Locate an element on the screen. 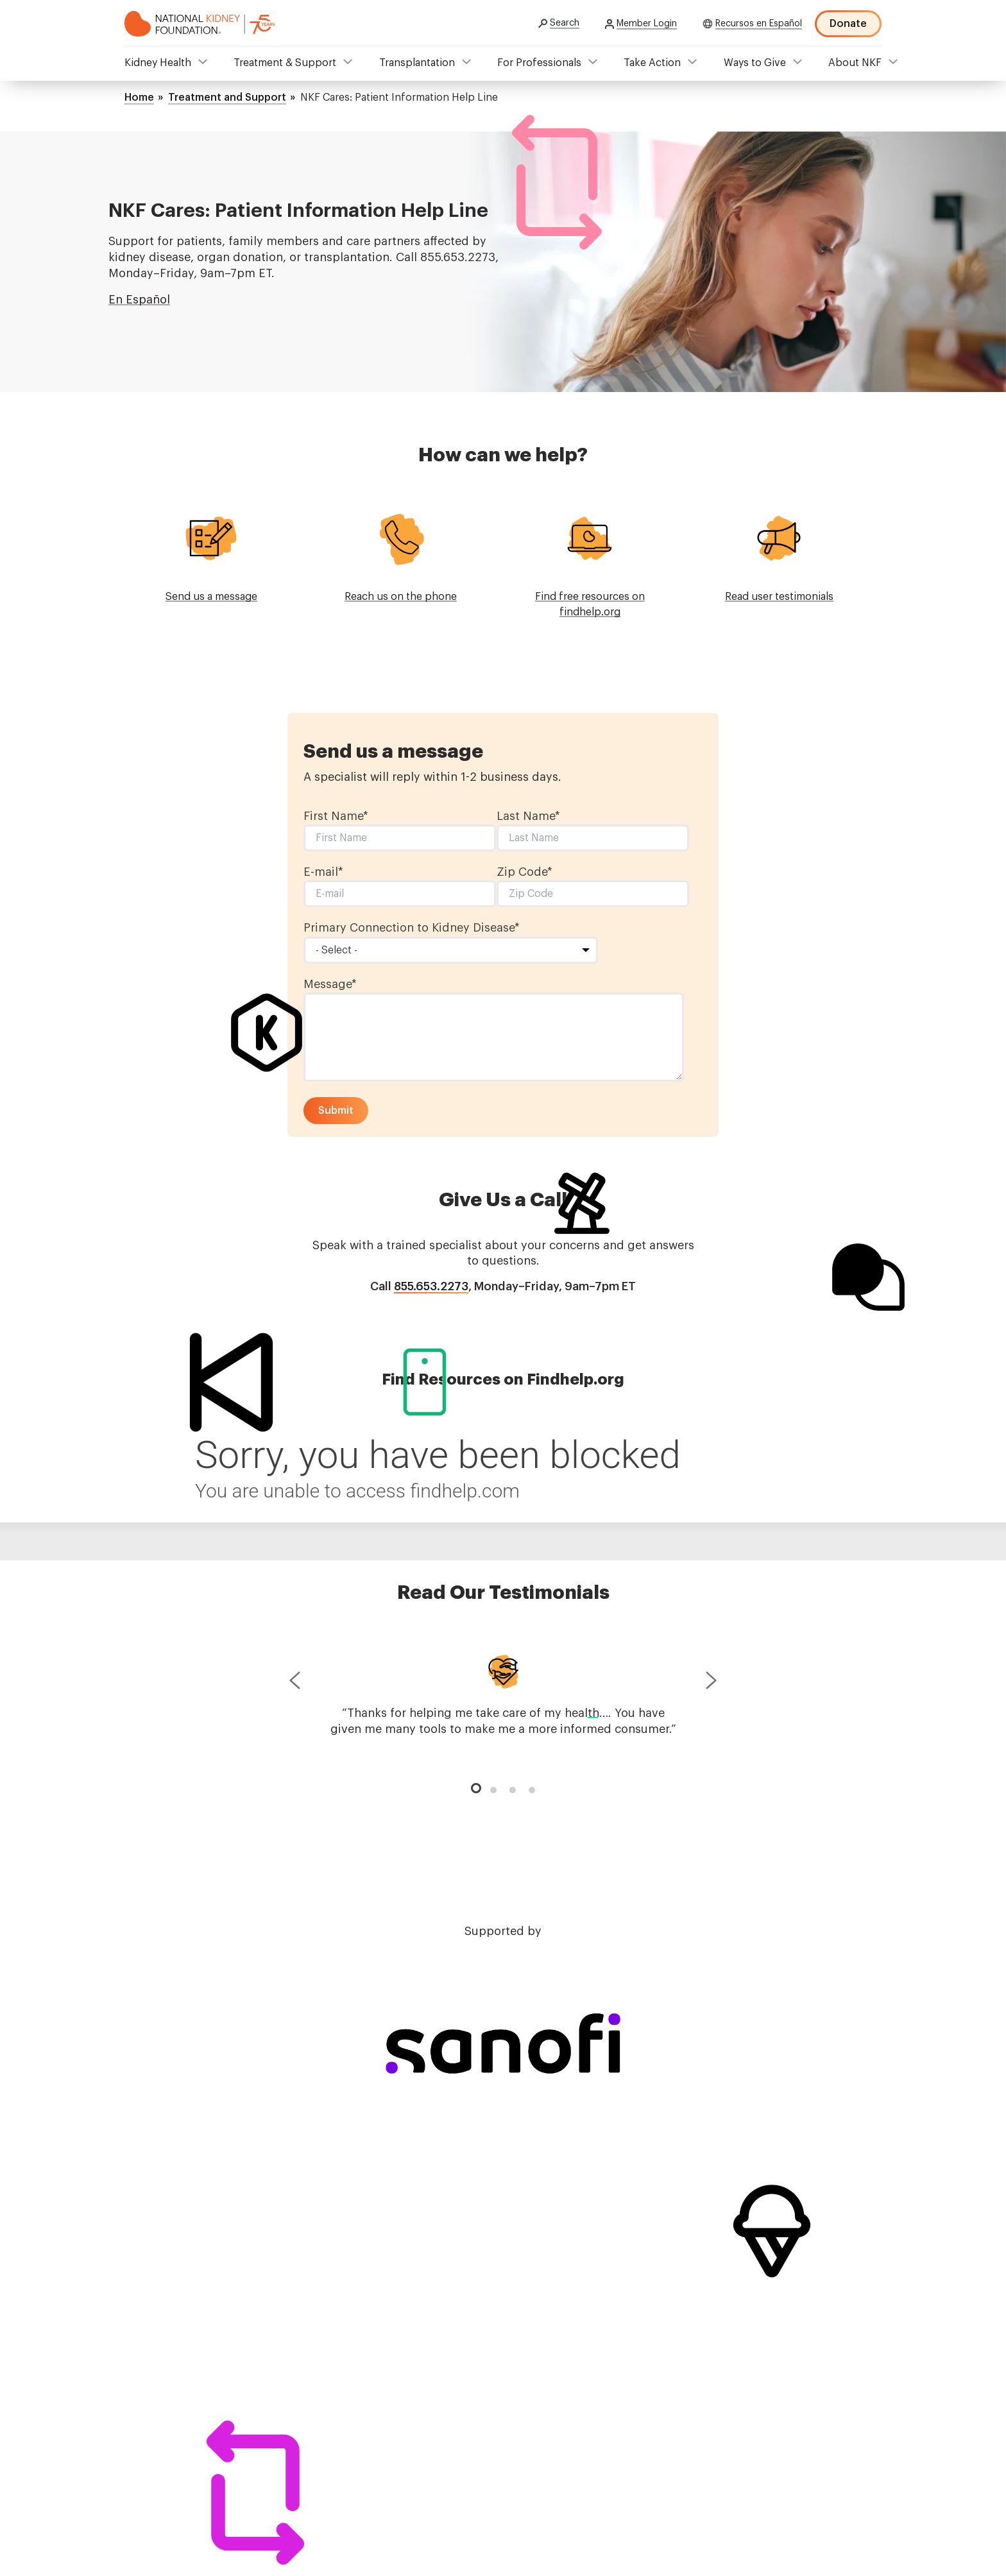  rotate your device orientation is located at coordinates (255, 2493).